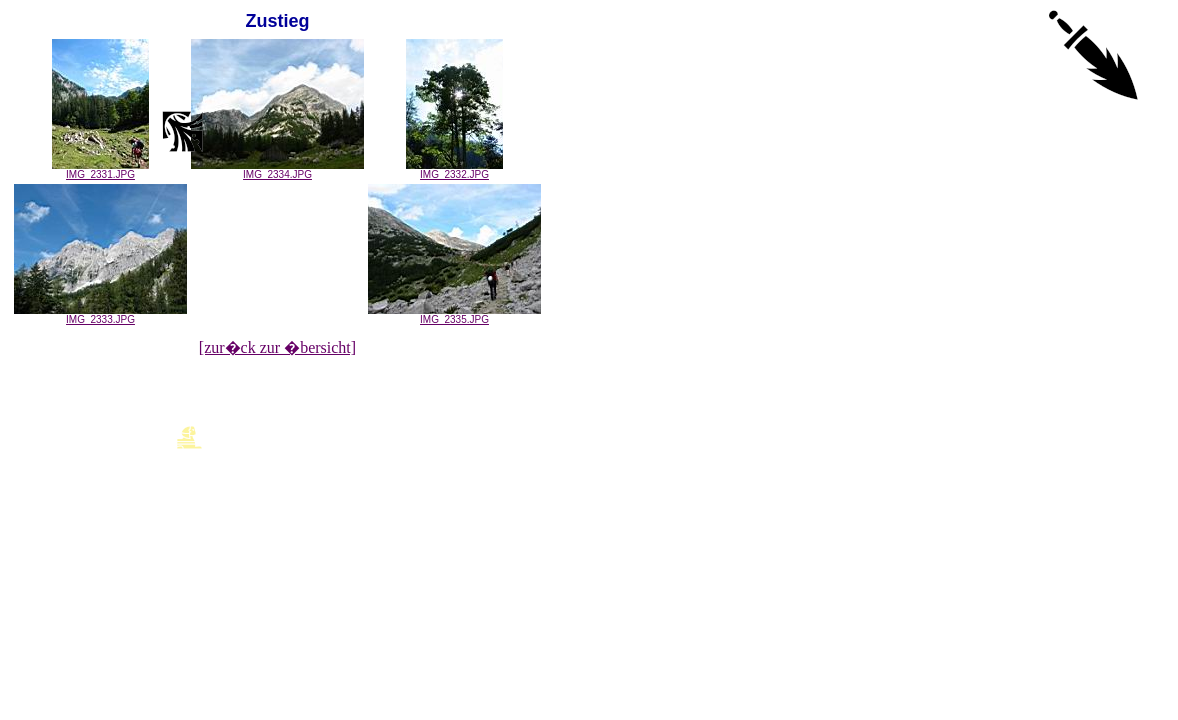 Image resolution: width=1178 pixels, height=720 pixels. What do you see at coordinates (1093, 55) in the screenshot?
I see `attack or melee combat action` at bounding box center [1093, 55].